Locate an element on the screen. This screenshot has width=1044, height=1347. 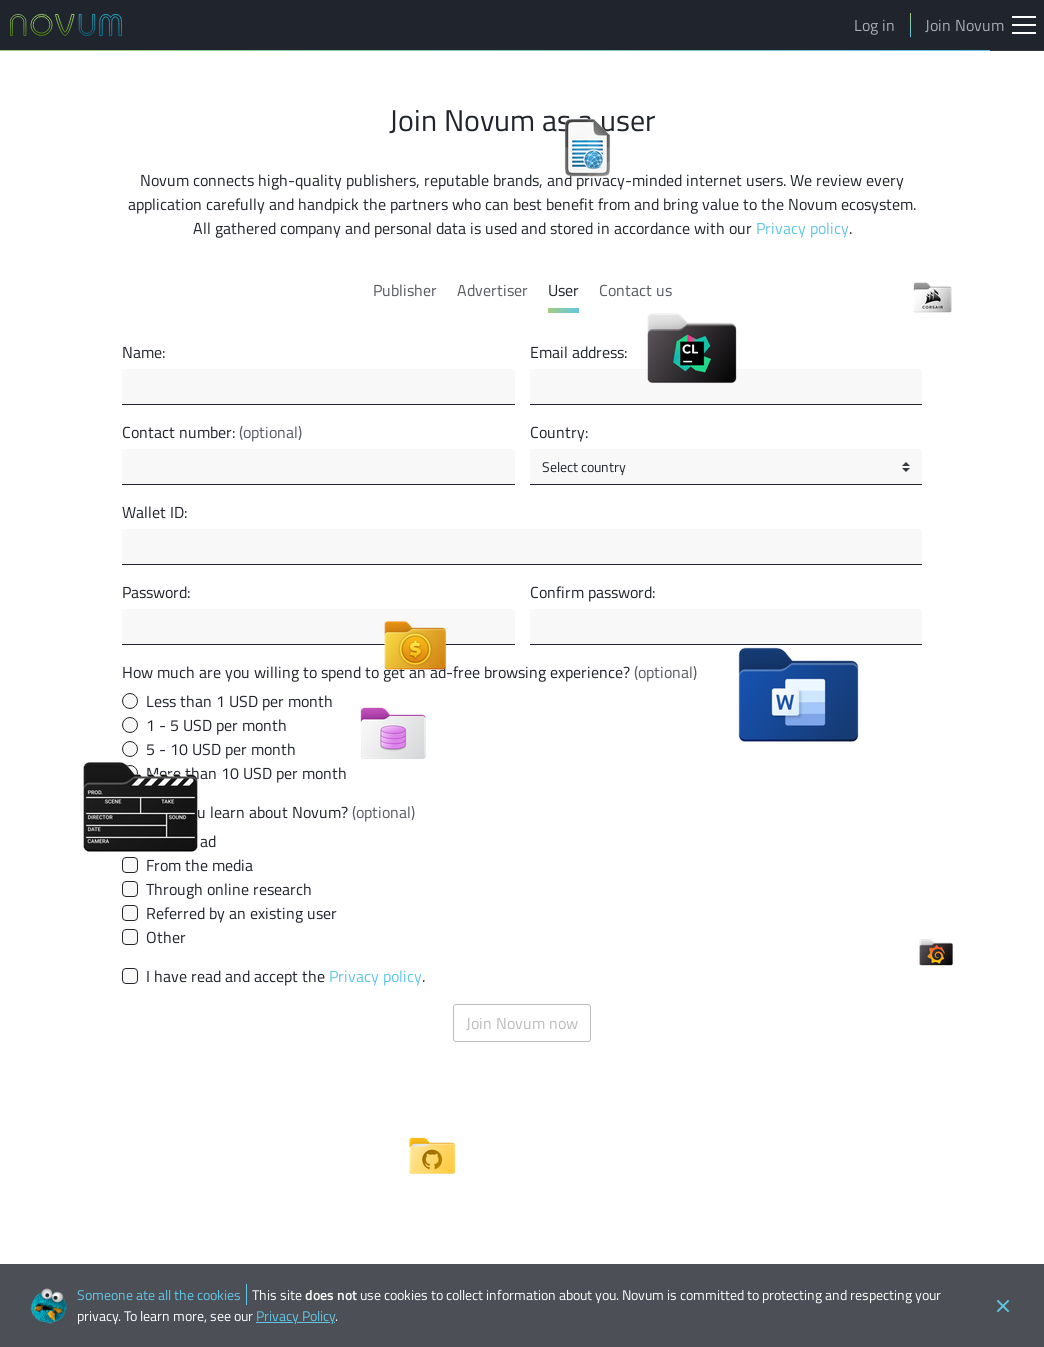
open folder containing Microsoft Word documents is located at coordinates (798, 698).